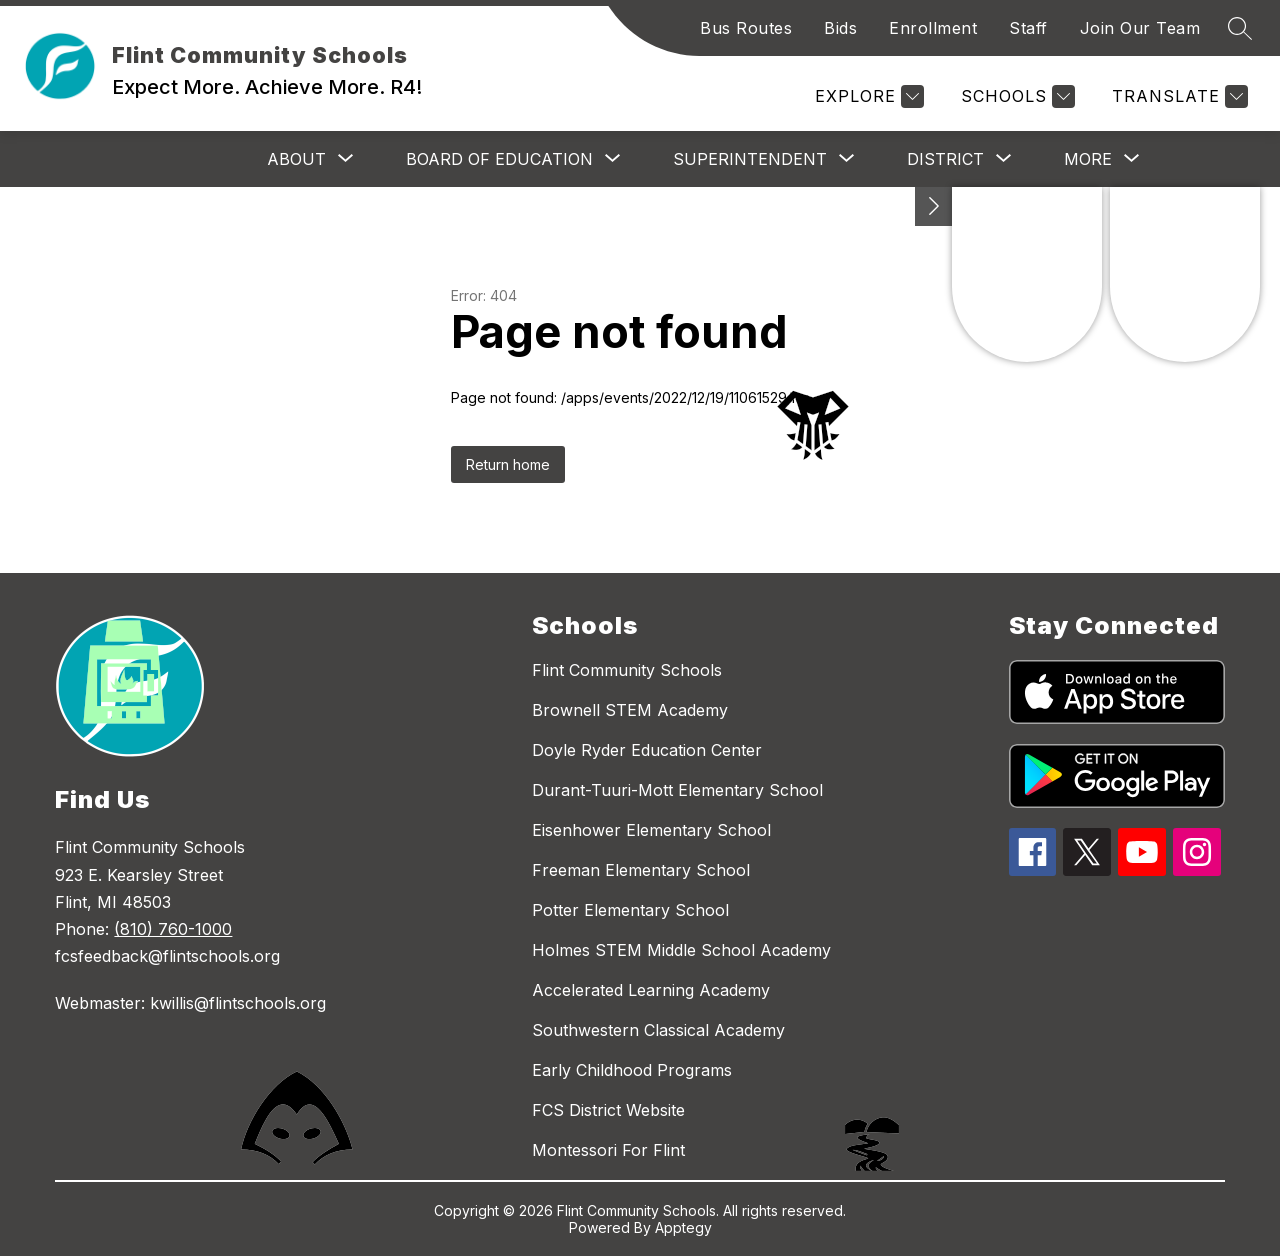 The height and width of the screenshot is (1256, 1280). I want to click on select hooded character or rogue class, so click(296, 1123).